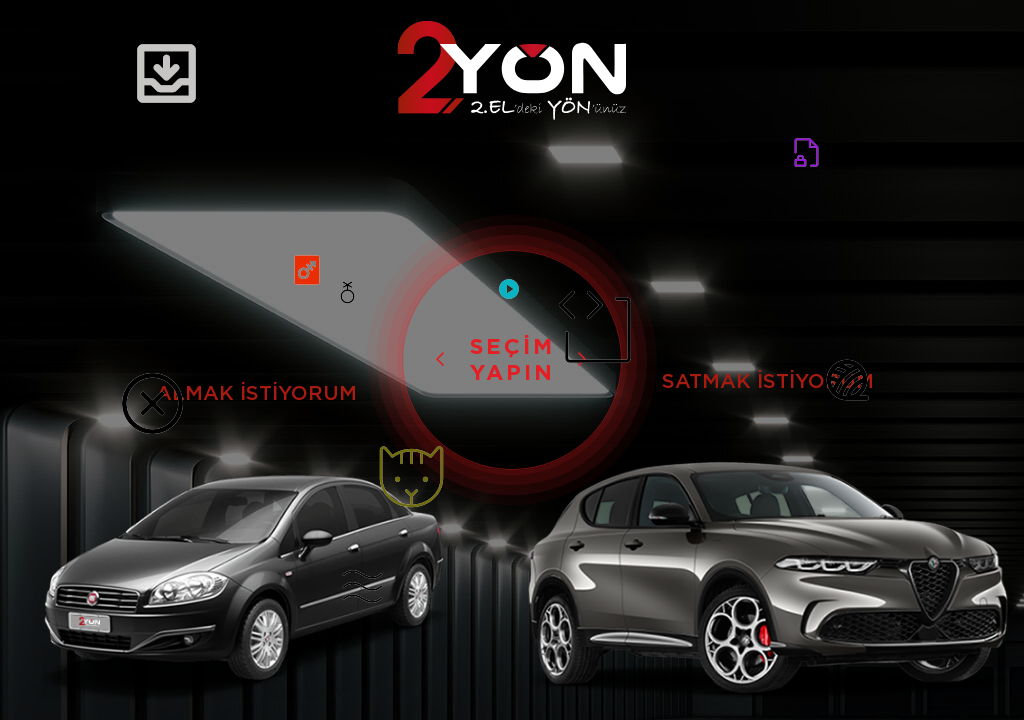 The height and width of the screenshot is (720, 1024). I want to click on indicates nonbinary gender identity option, so click(347, 292).